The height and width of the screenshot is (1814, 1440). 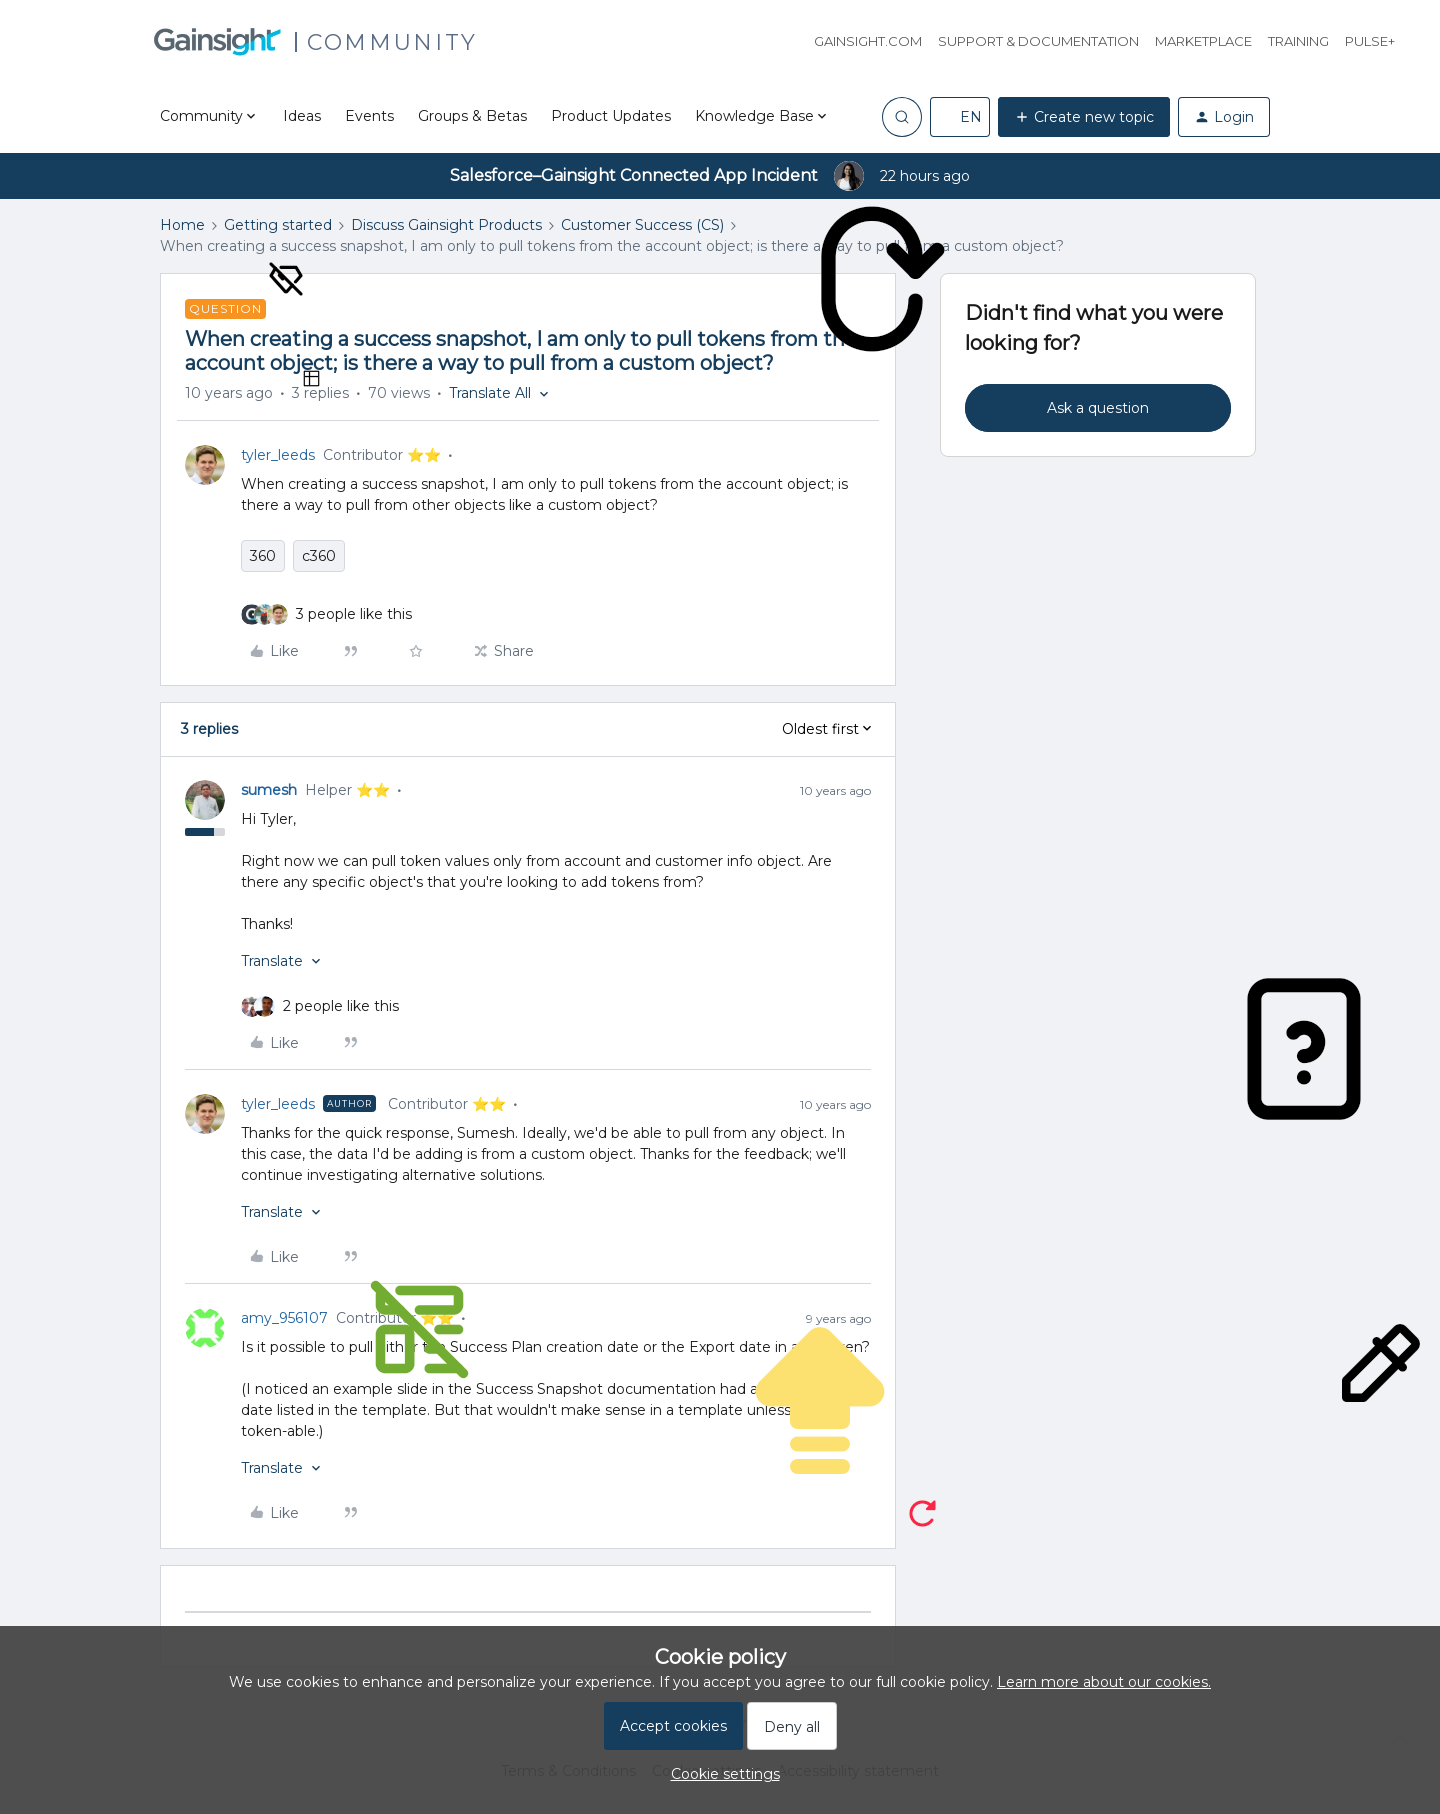 I want to click on refresh or reload content, so click(x=872, y=279).